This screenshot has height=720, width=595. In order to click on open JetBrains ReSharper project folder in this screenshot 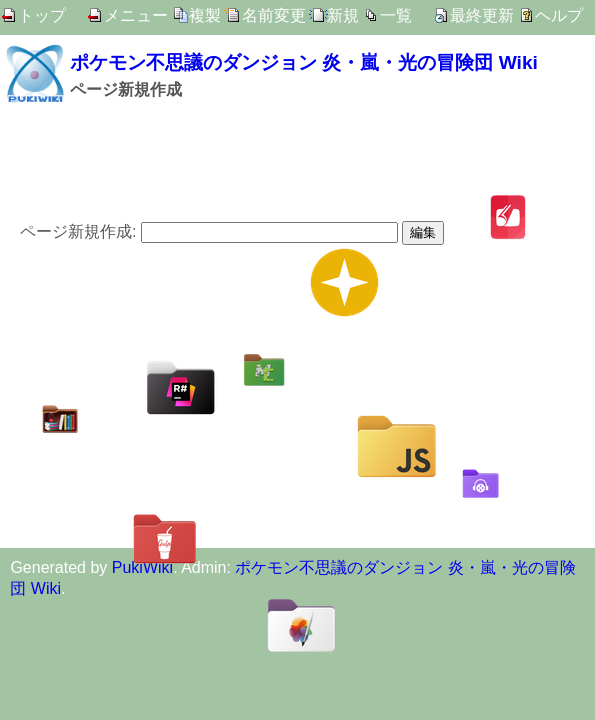, I will do `click(180, 389)`.